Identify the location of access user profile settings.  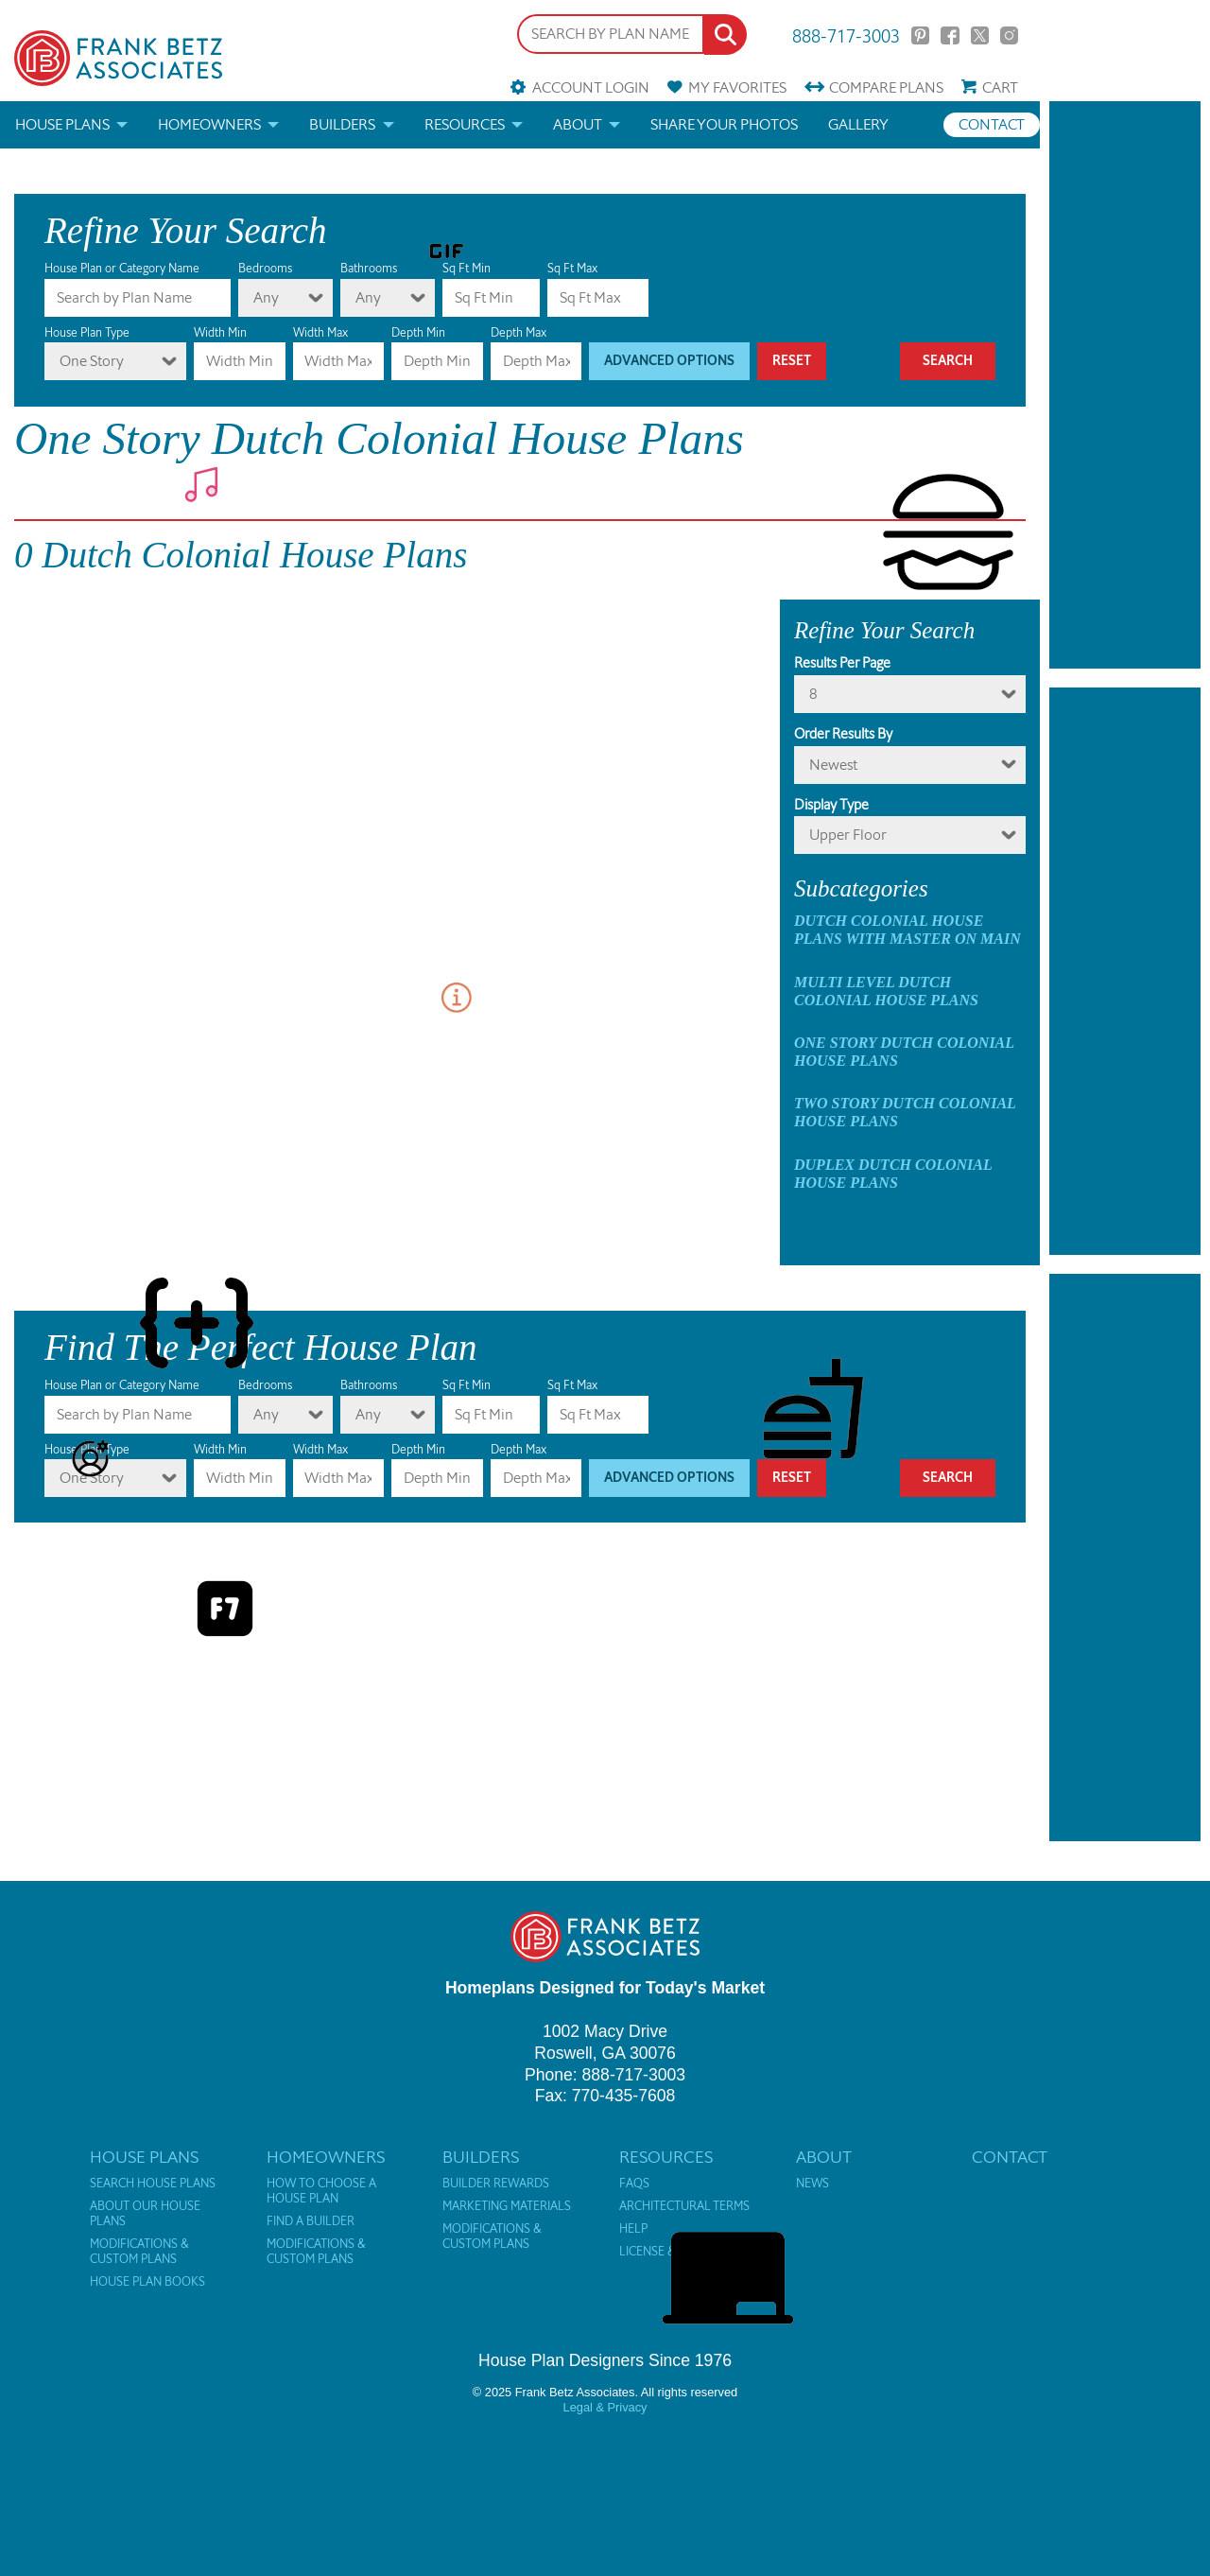
(90, 1458).